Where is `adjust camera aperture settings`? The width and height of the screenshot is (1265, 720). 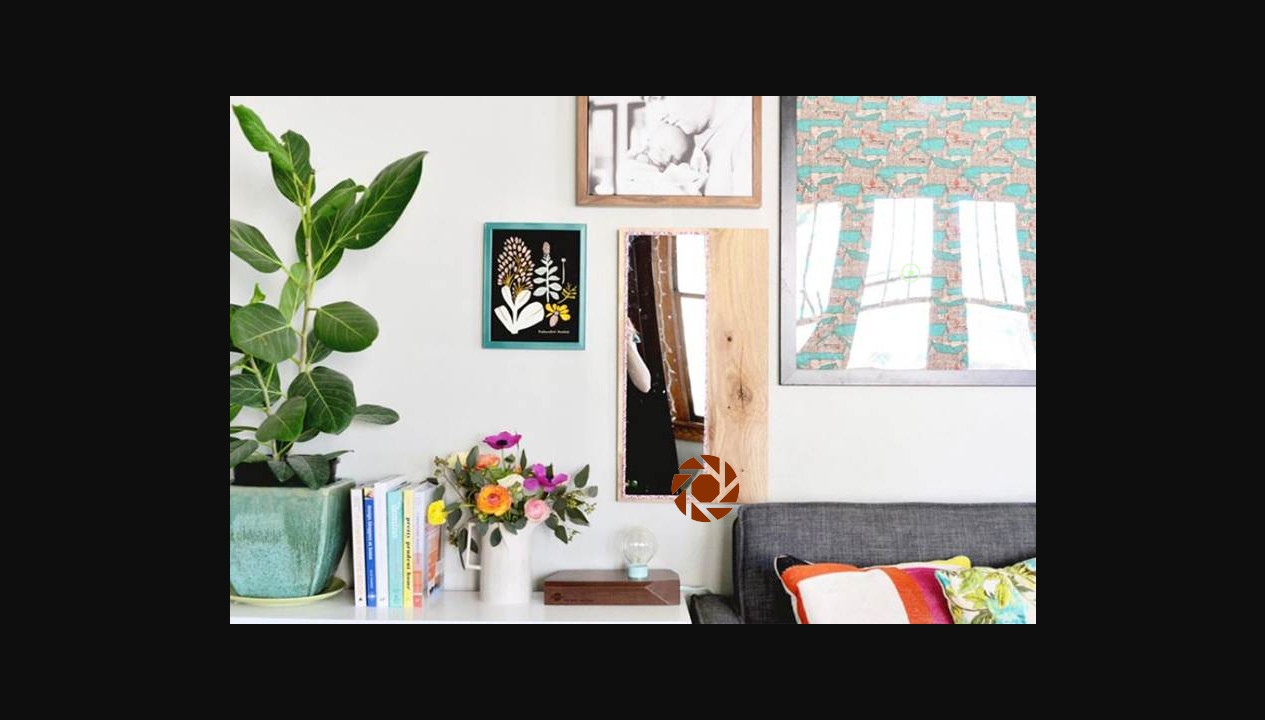 adjust camera aperture settings is located at coordinates (705, 488).